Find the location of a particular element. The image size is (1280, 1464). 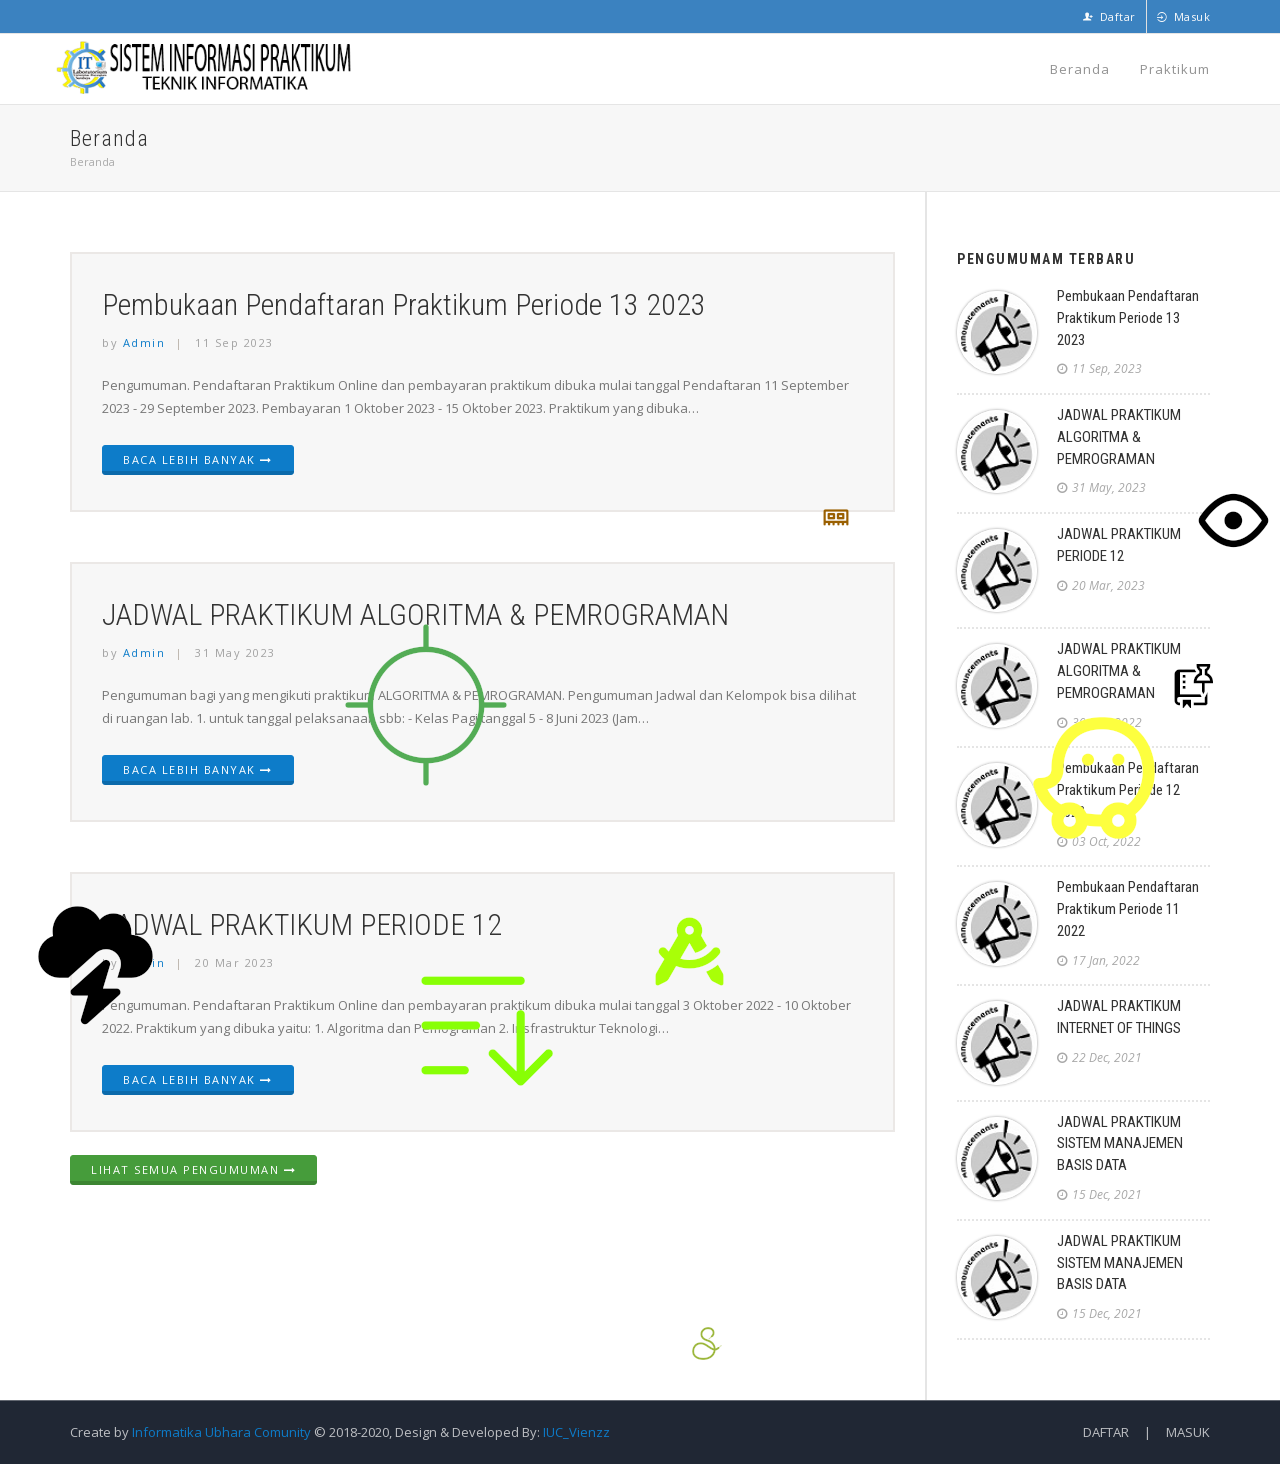

access drawing or drafting tools is located at coordinates (689, 951).